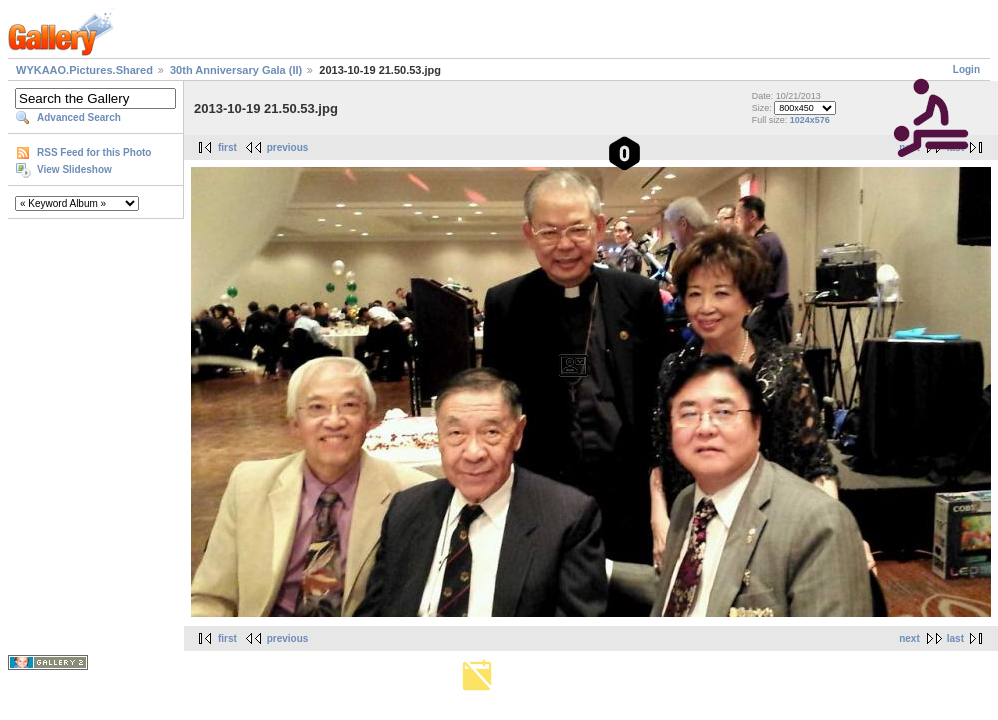 The height and width of the screenshot is (720, 998). What do you see at coordinates (624, 153) in the screenshot?
I see `indicates zero items or empty count` at bounding box center [624, 153].